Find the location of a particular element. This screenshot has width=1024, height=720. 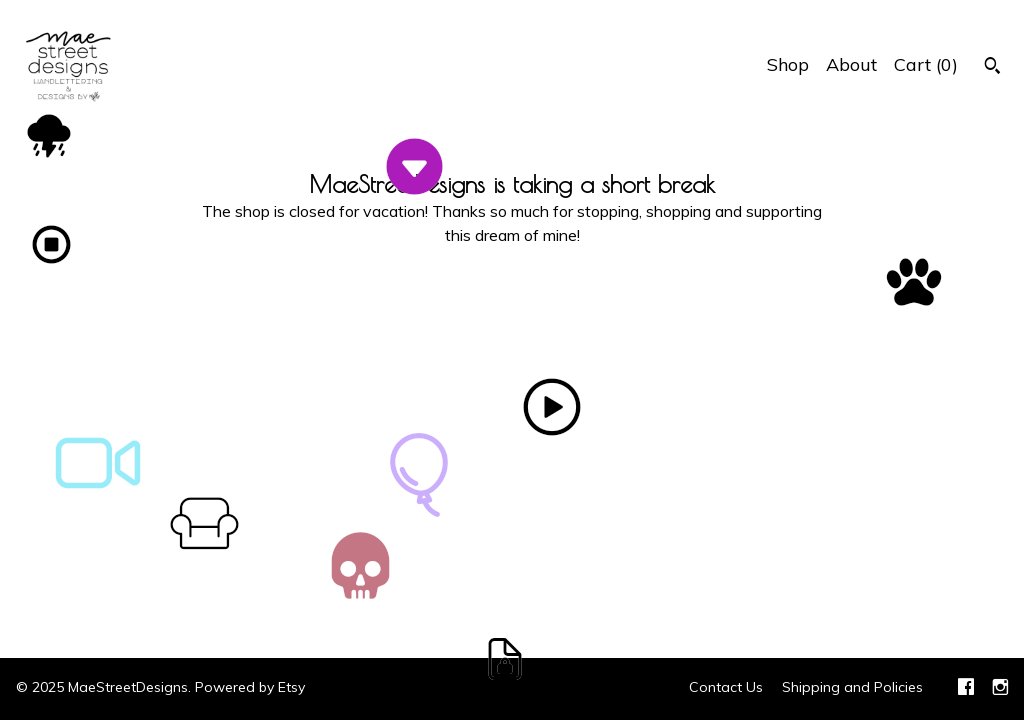

expand dropdown menu is located at coordinates (414, 166).